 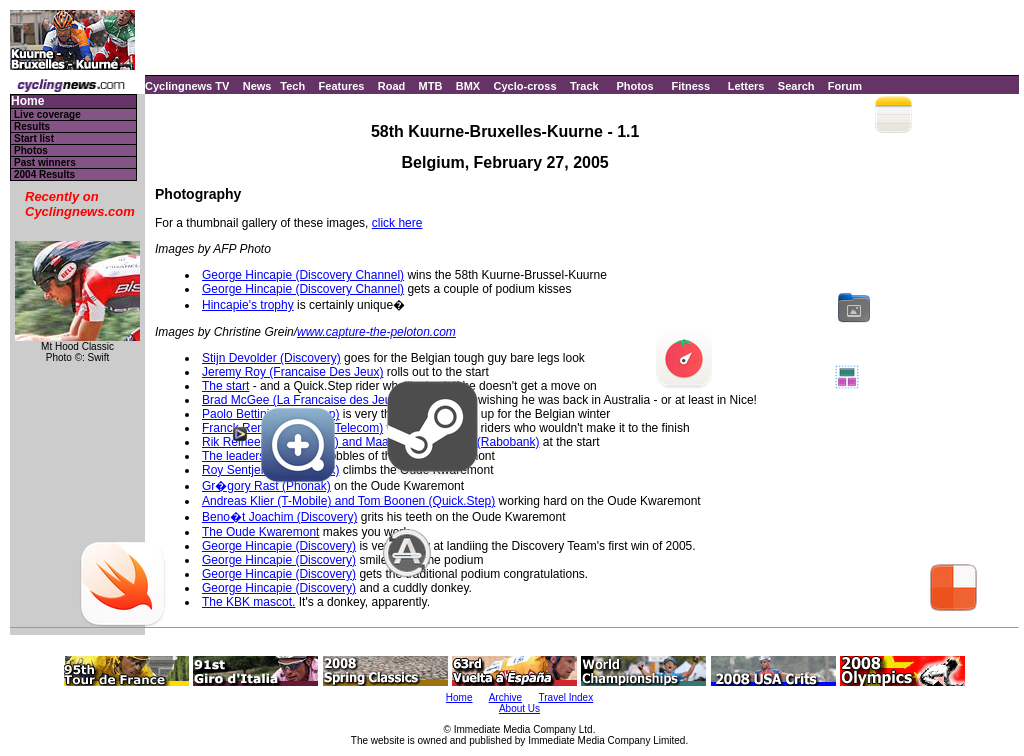 I want to click on open synology assistant app, so click(x=298, y=445).